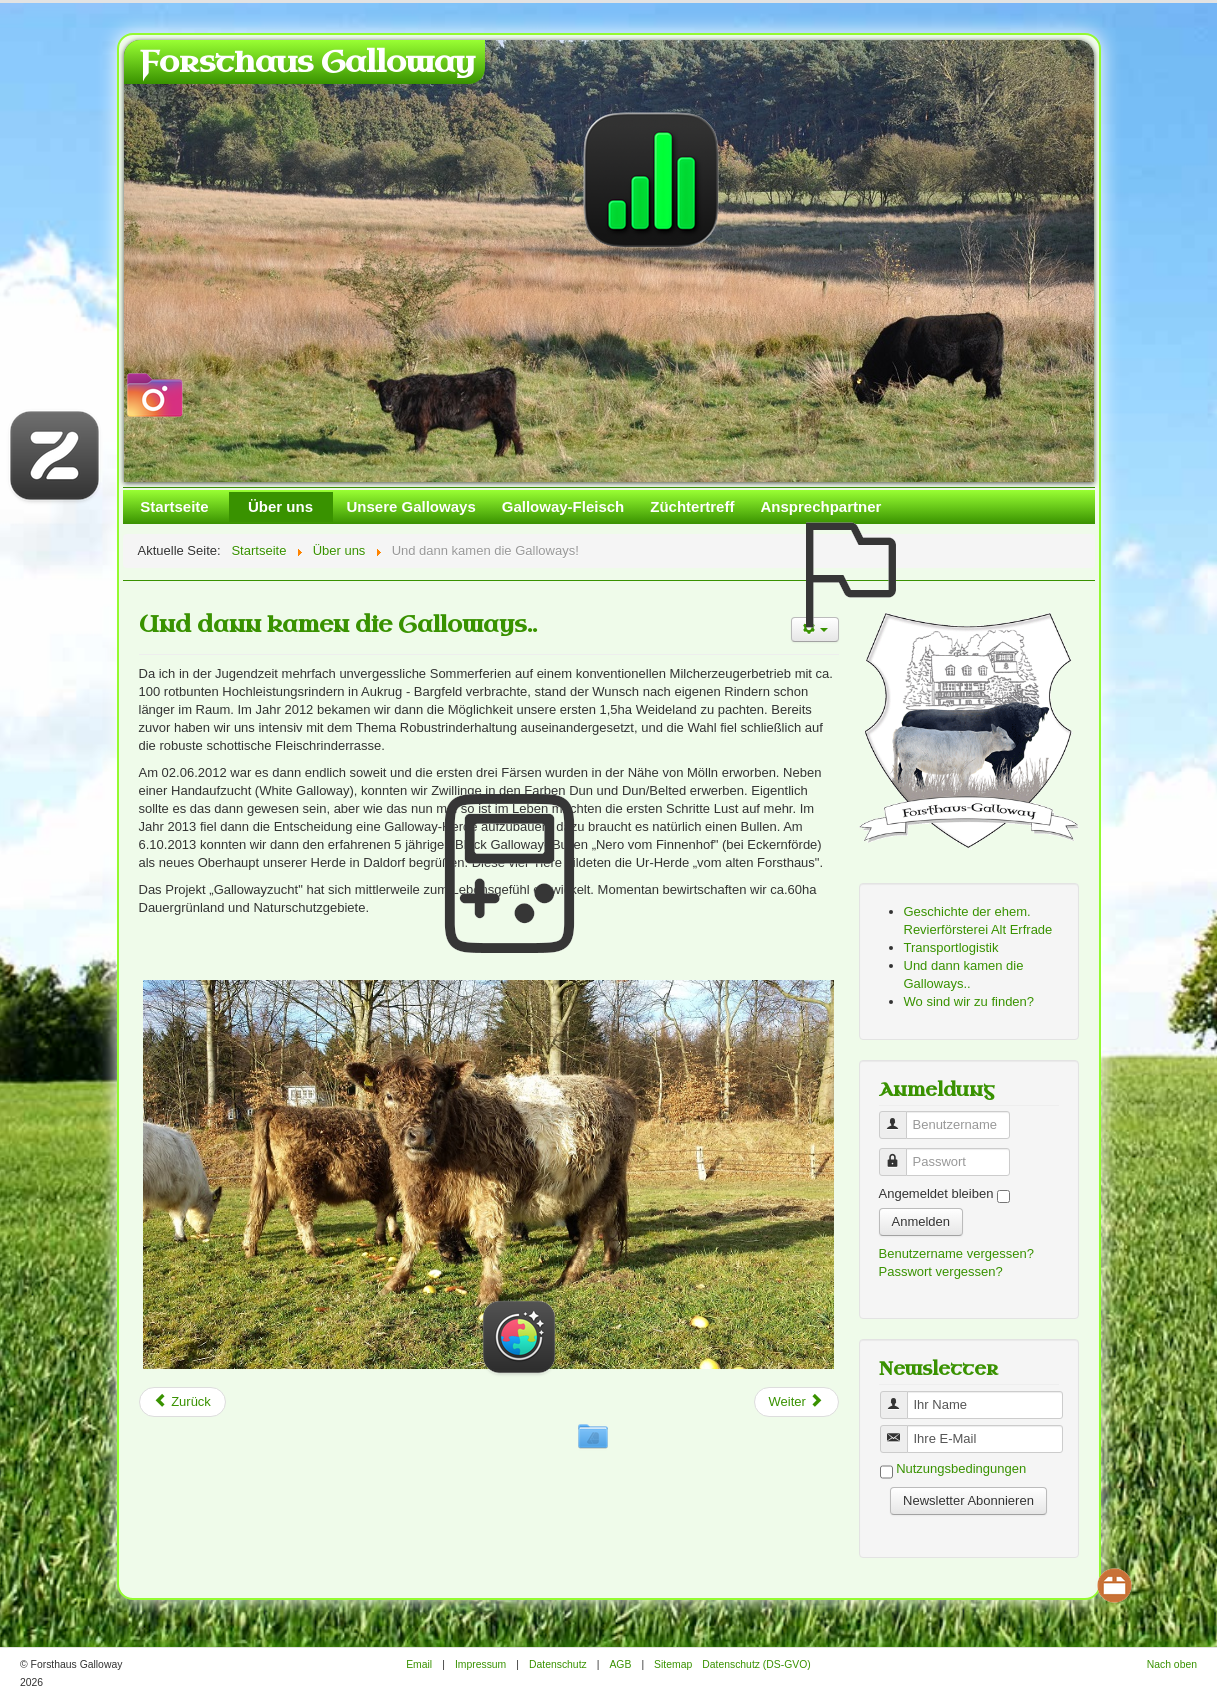 The image size is (1217, 1700). Describe the element at coordinates (519, 1337) in the screenshot. I see `open PhotoFlare image editing application` at that location.